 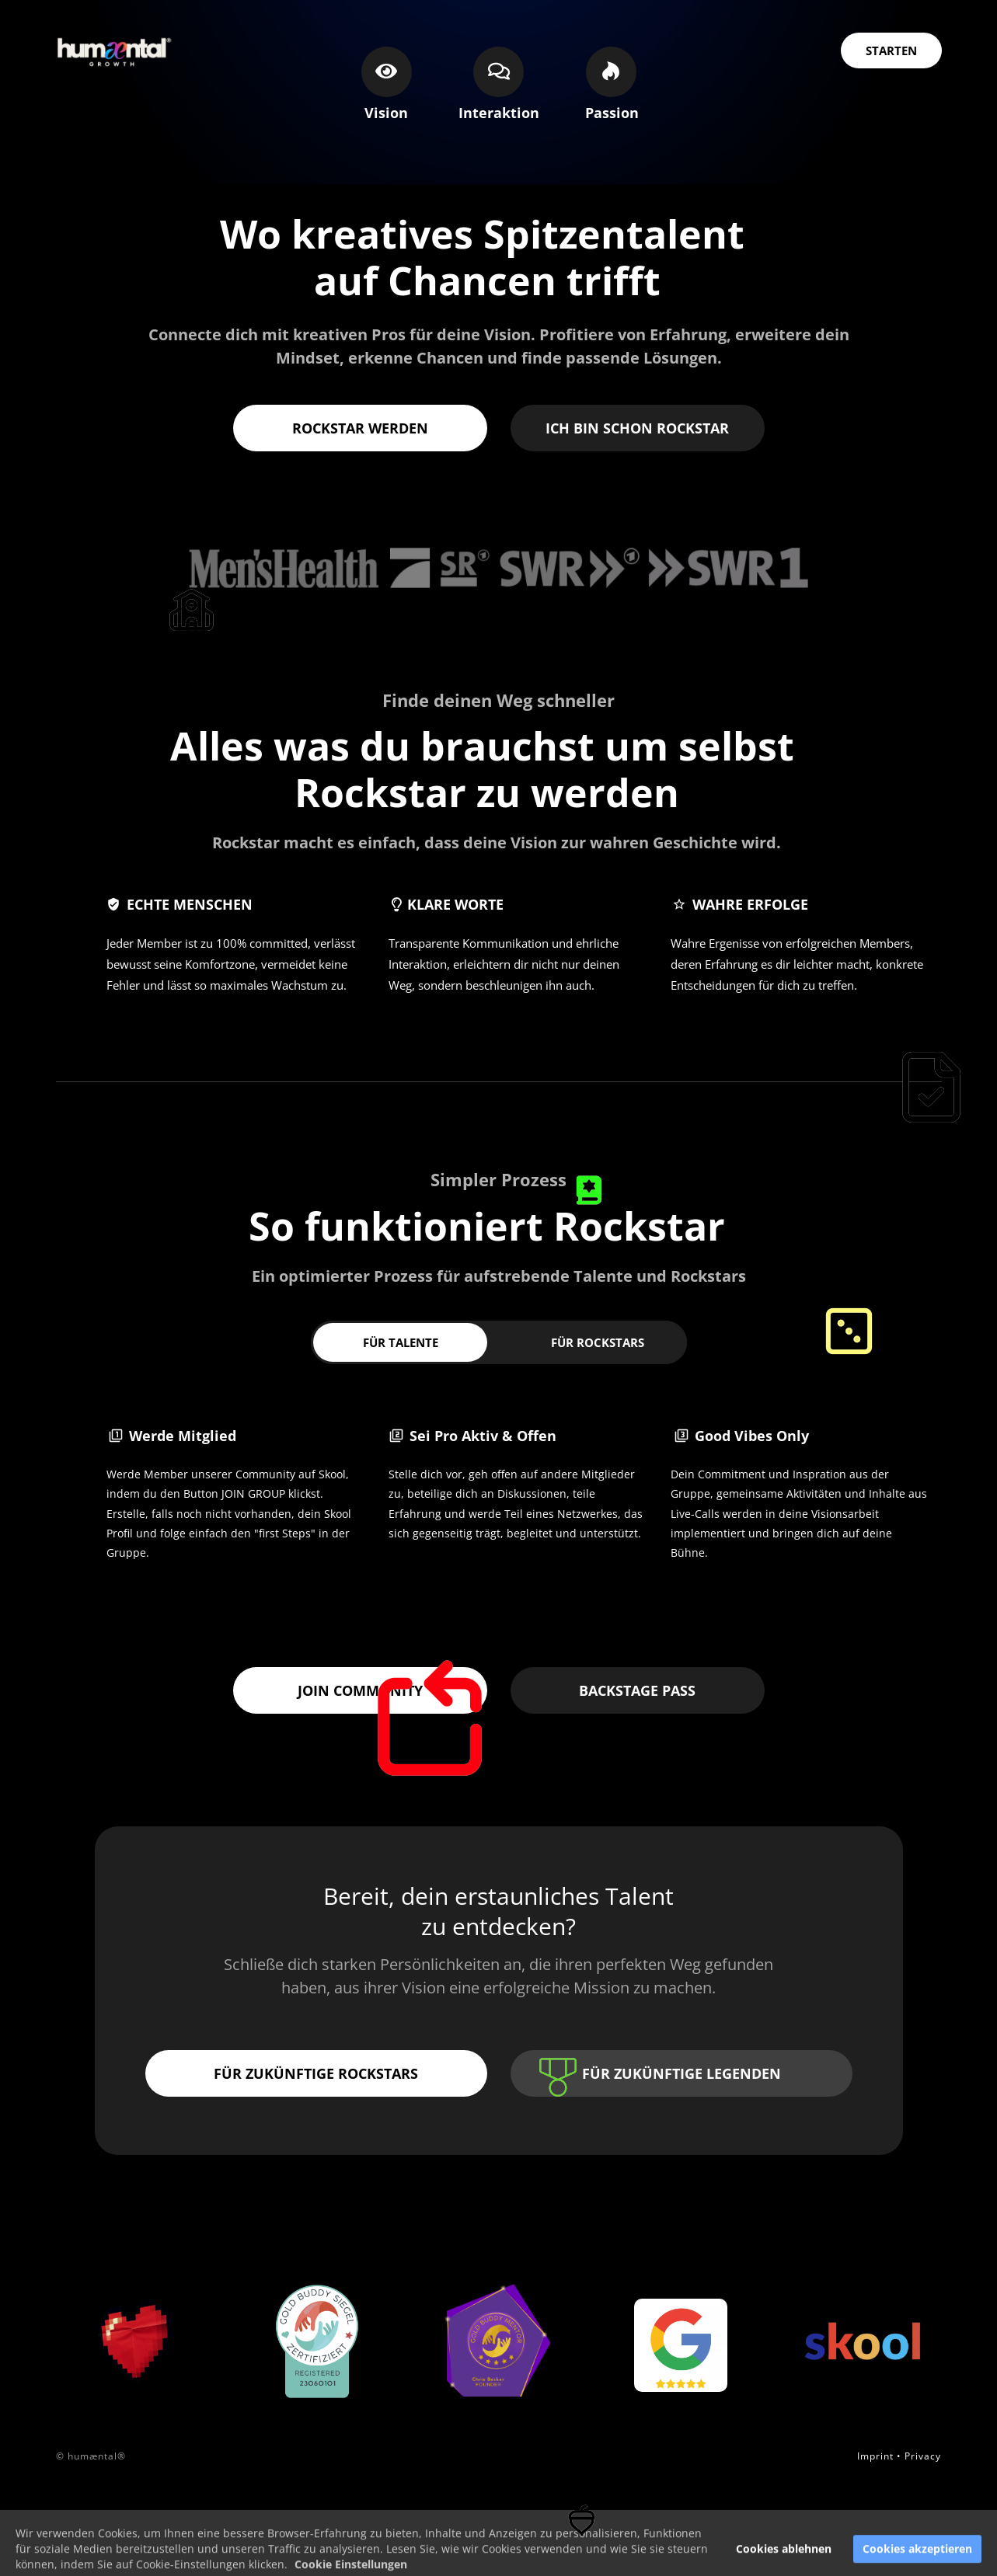 What do you see at coordinates (430, 1724) in the screenshot?
I see `rotate image or content counter-clockwise` at bounding box center [430, 1724].